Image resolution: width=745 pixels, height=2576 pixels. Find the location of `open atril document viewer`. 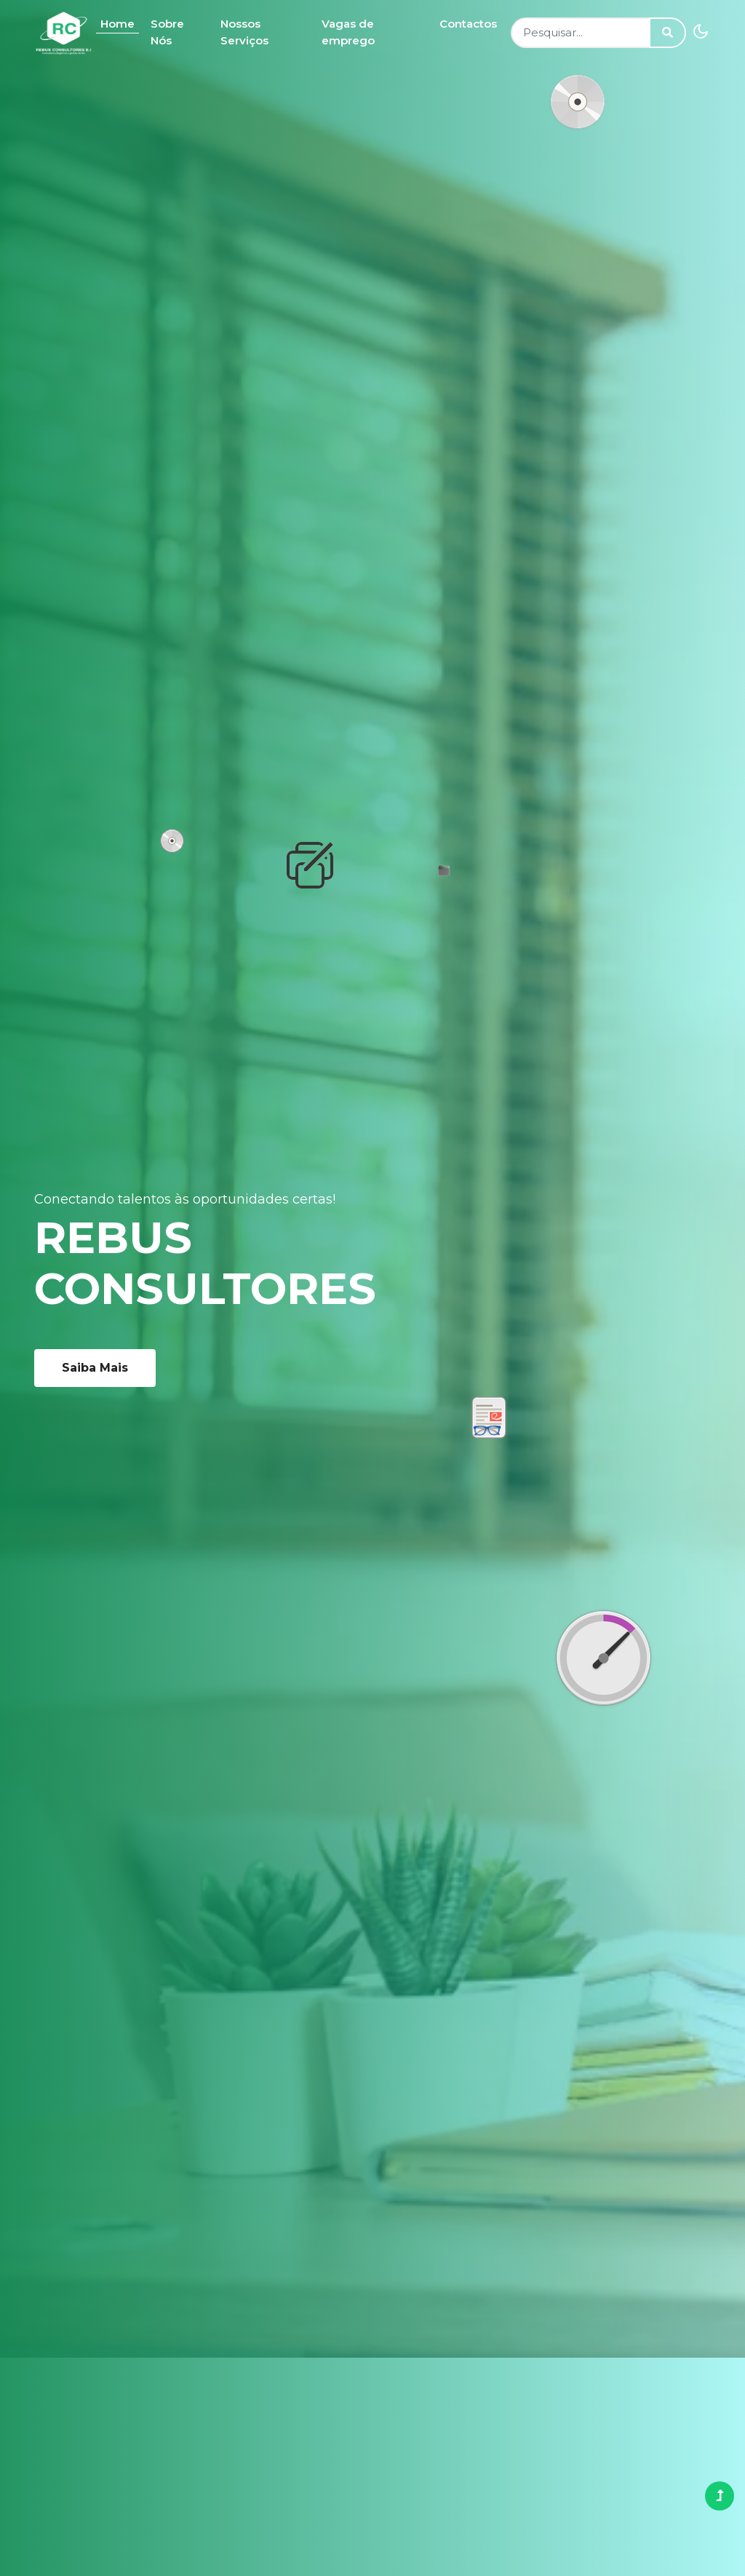

open atril document viewer is located at coordinates (489, 1418).